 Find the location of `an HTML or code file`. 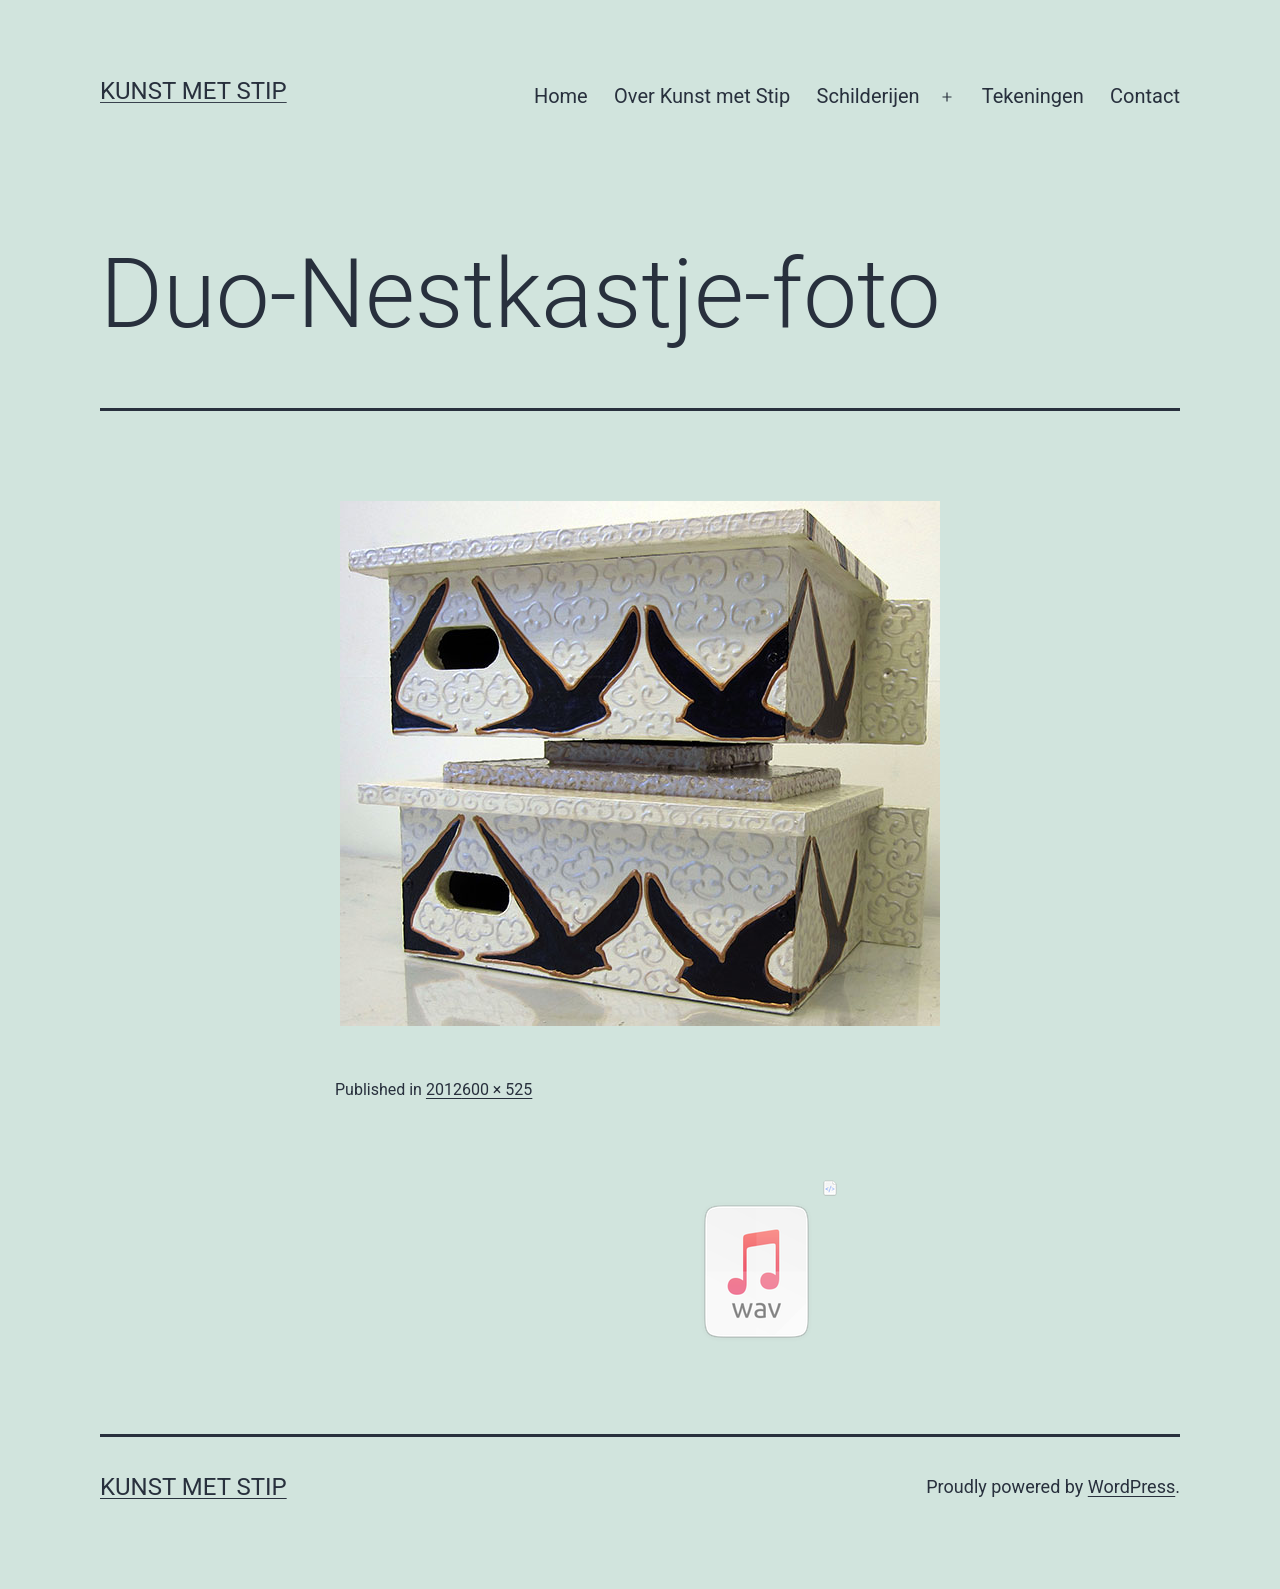

an HTML or code file is located at coordinates (830, 1188).